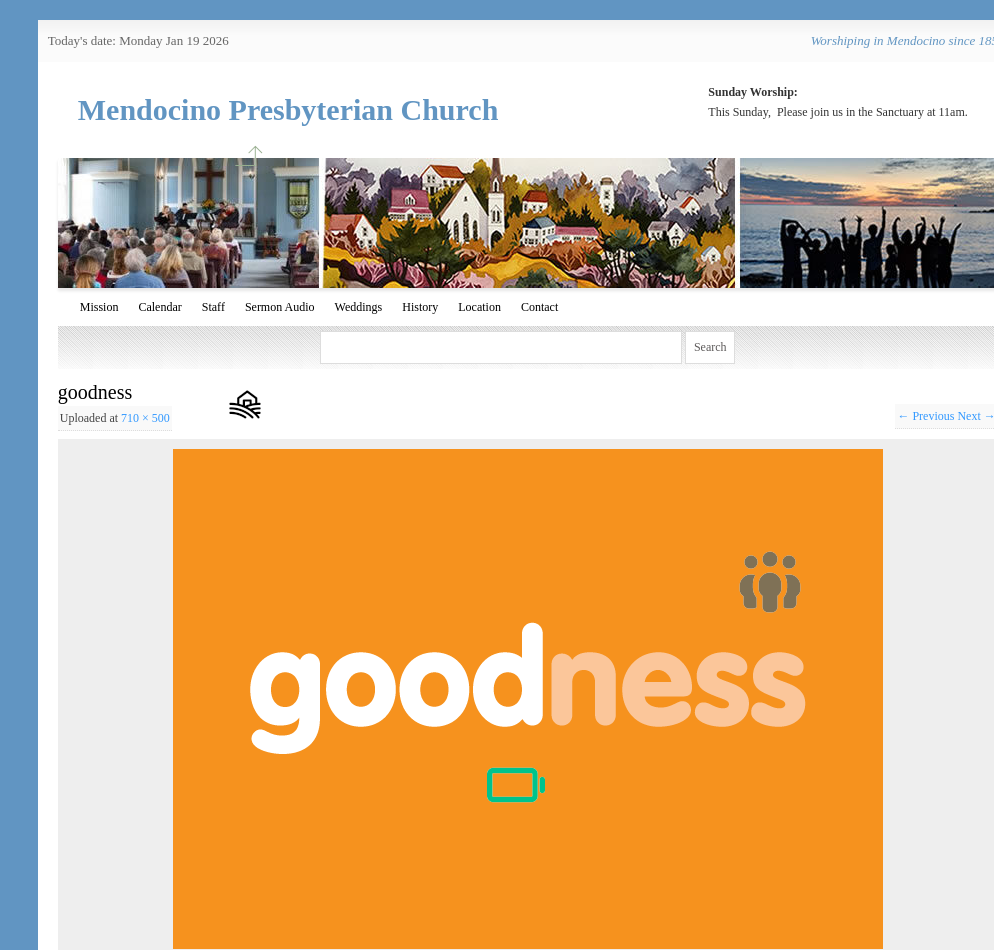 This screenshot has width=994, height=950. Describe the element at coordinates (245, 405) in the screenshot. I see `access farm or agricultural features` at that location.